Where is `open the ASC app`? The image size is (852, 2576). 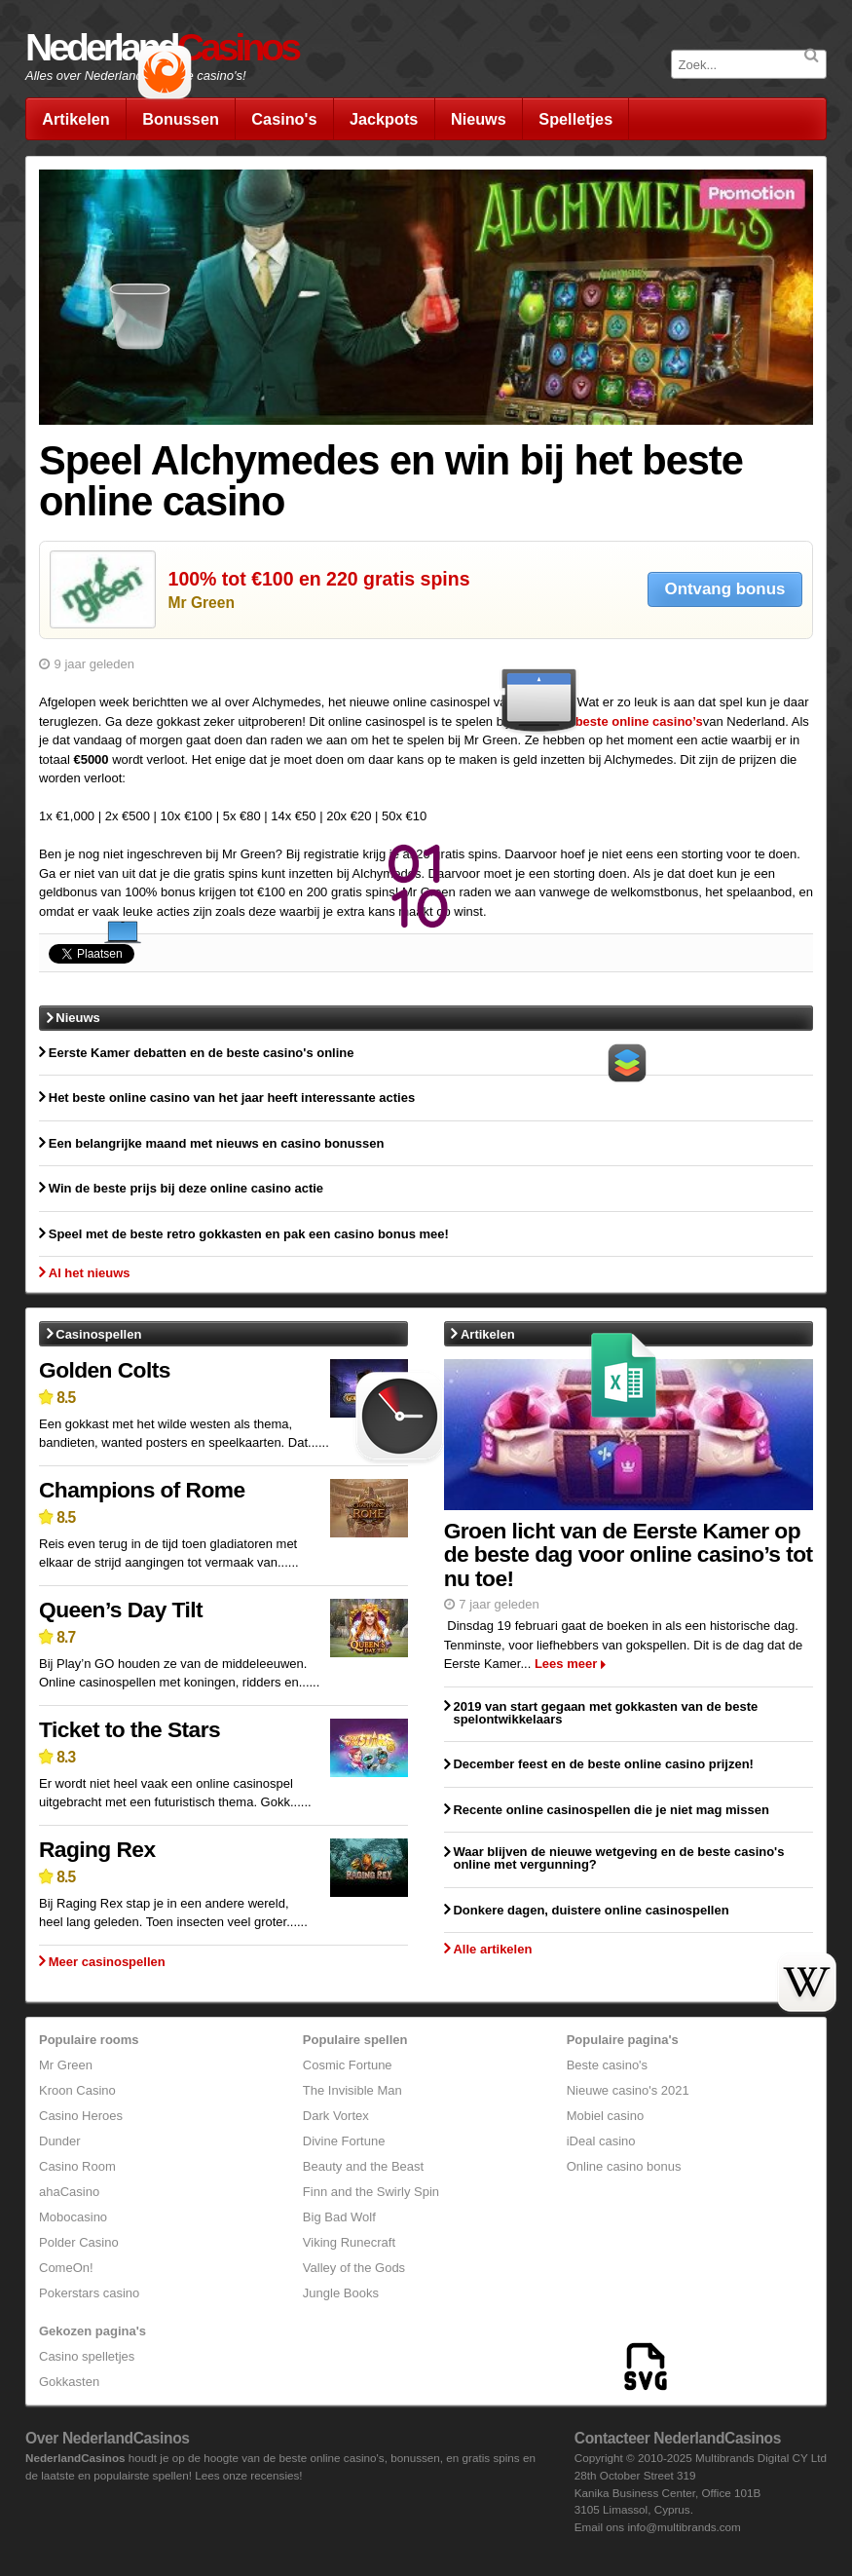
open the ASC app is located at coordinates (627, 1063).